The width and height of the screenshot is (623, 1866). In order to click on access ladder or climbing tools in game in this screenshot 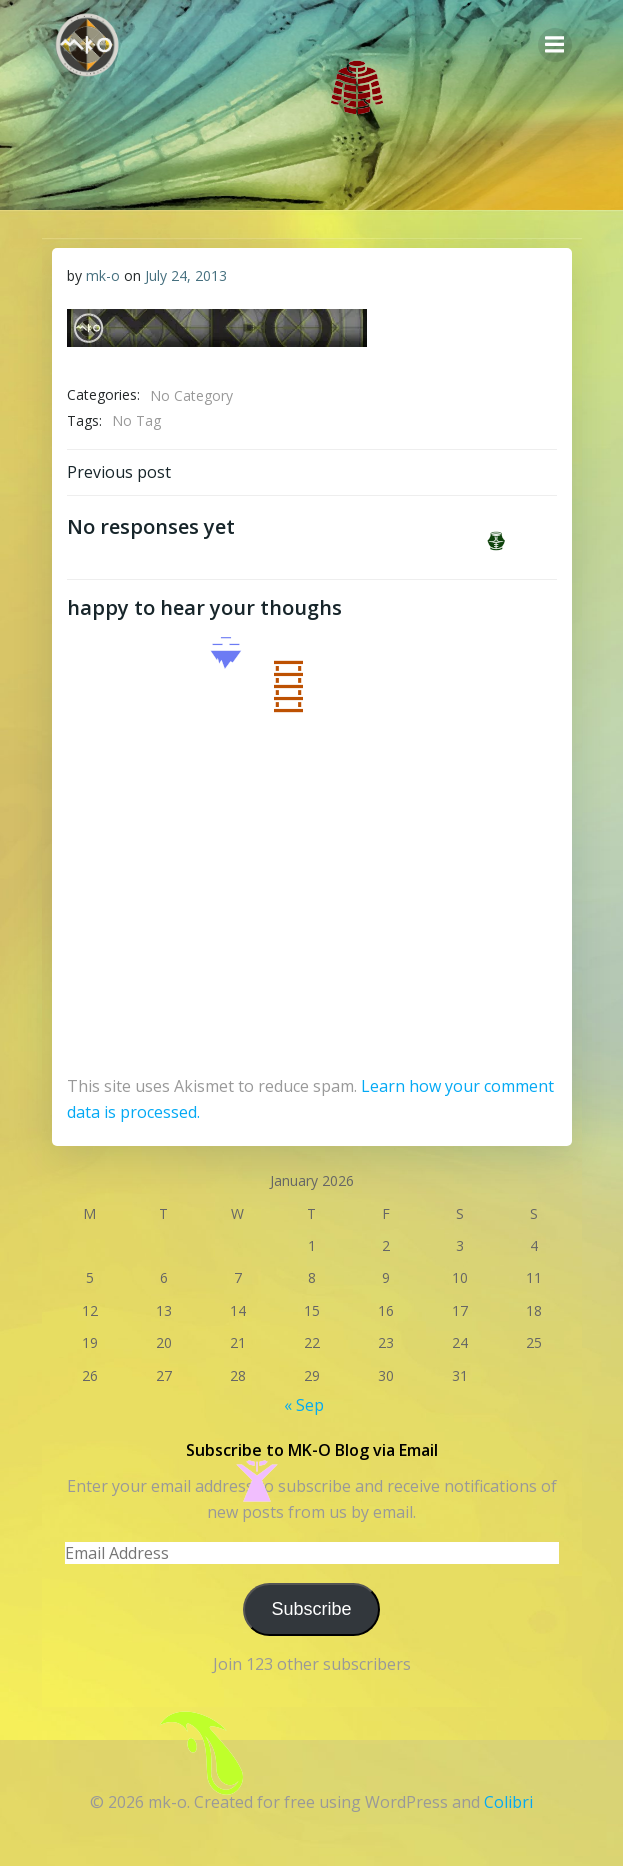, I will do `click(288, 686)`.